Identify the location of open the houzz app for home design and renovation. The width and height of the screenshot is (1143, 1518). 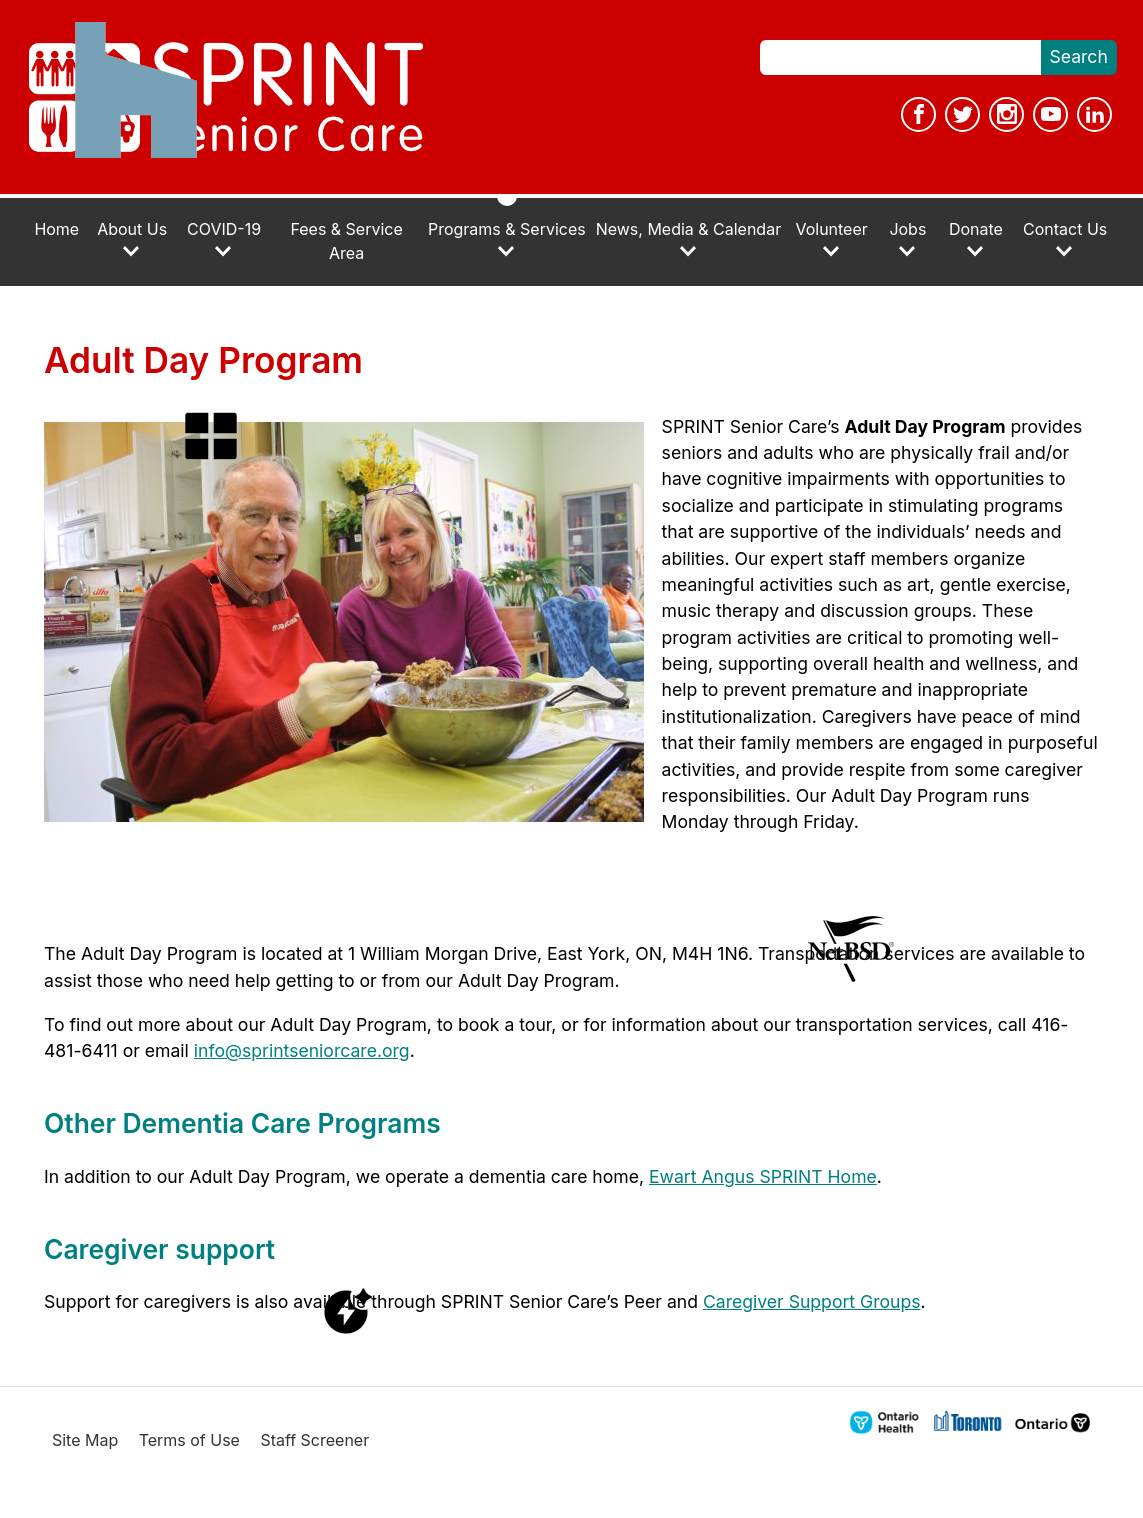
(136, 90).